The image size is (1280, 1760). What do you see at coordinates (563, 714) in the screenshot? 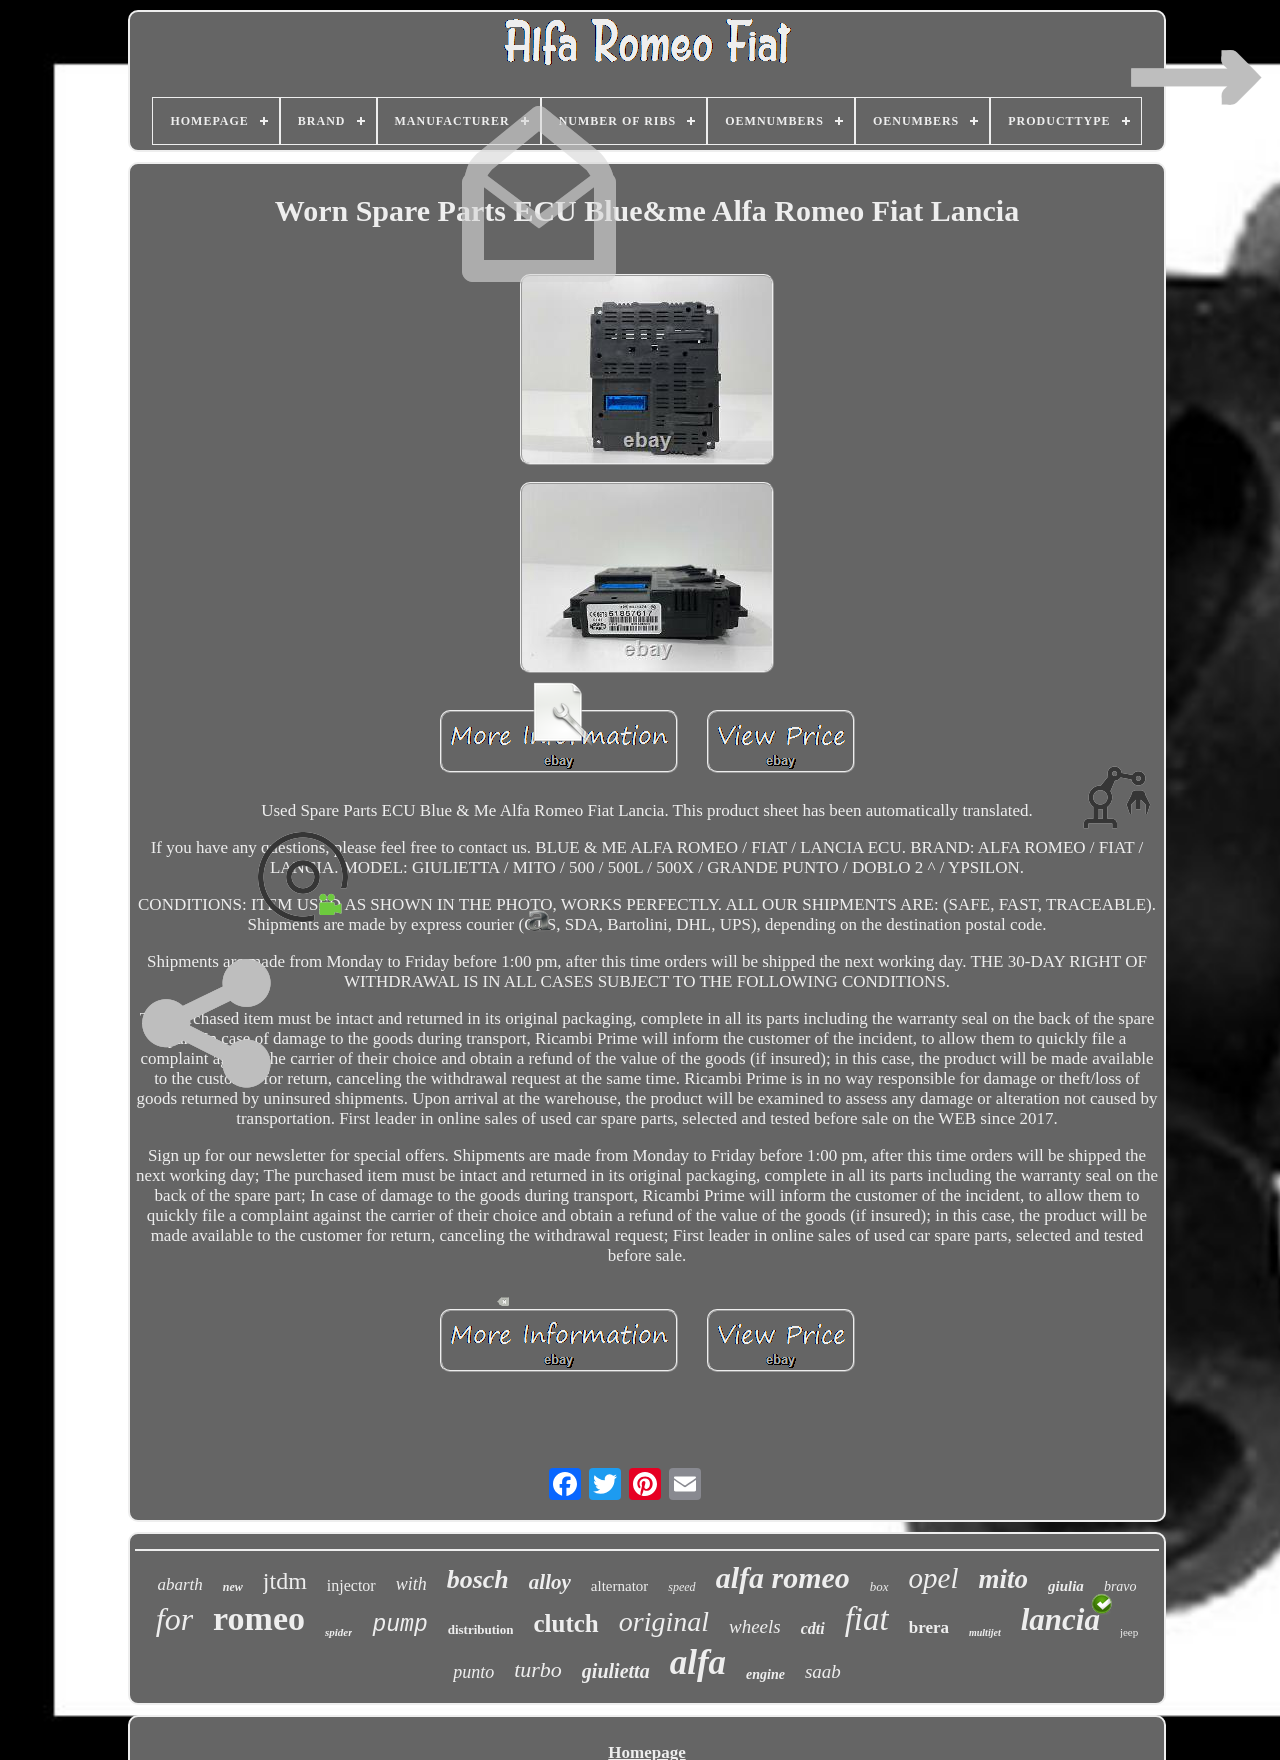
I see `view or edit document properties` at bounding box center [563, 714].